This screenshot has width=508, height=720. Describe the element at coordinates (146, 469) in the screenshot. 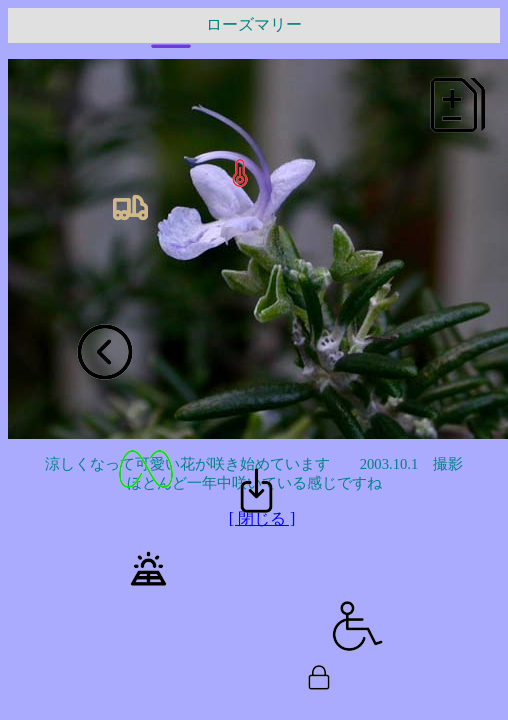

I see `Meta company logo` at that location.